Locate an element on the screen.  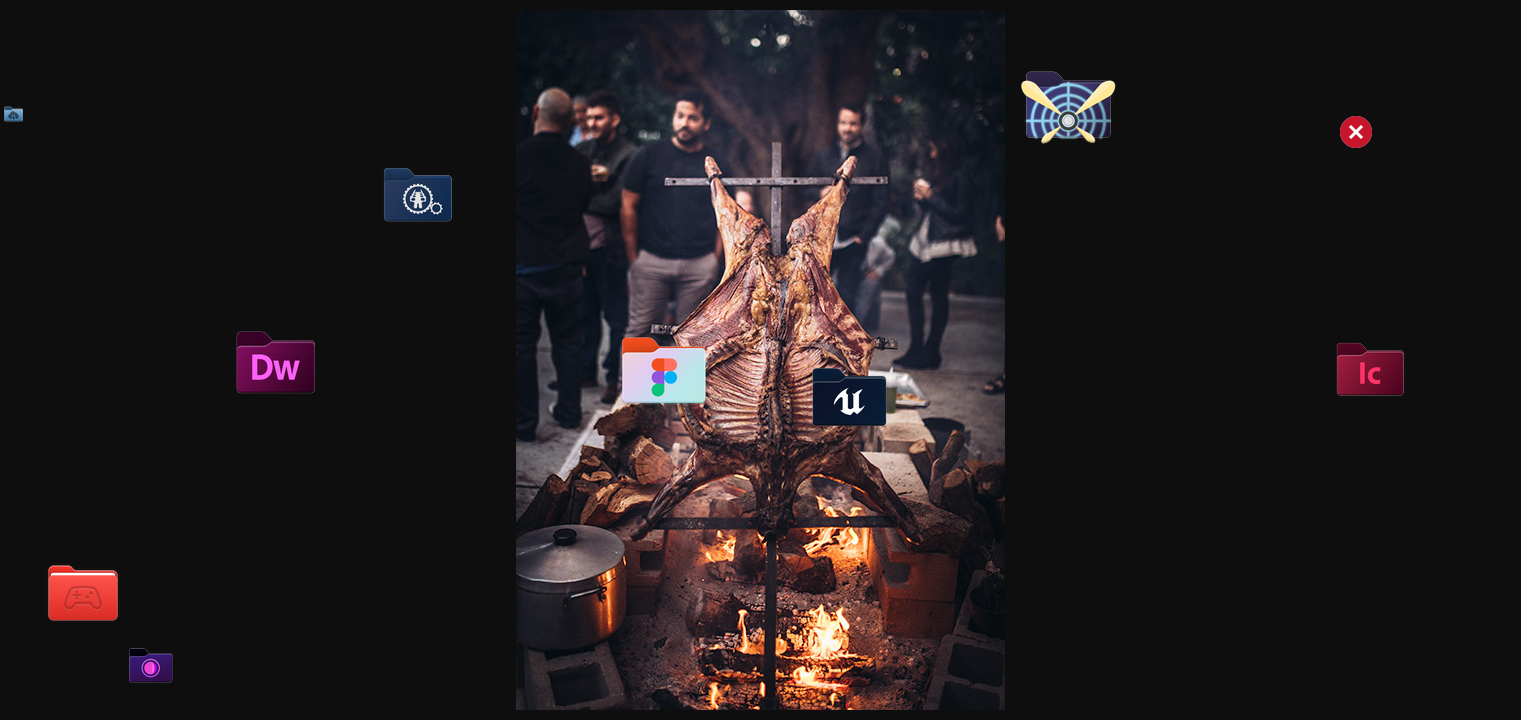
open wondershare demoair folder is located at coordinates (150, 666).